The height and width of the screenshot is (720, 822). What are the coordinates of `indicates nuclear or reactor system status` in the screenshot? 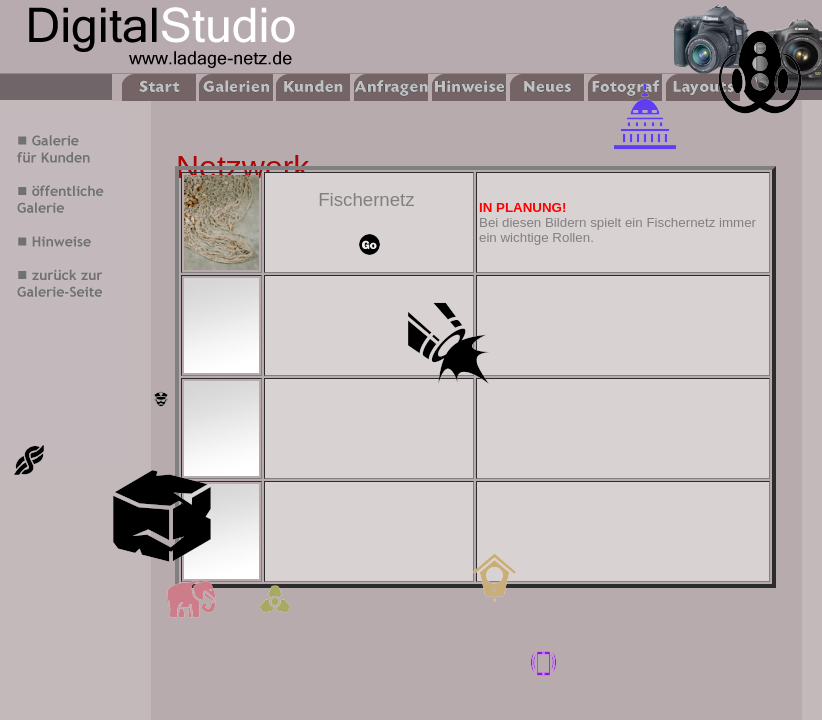 It's located at (275, 599).